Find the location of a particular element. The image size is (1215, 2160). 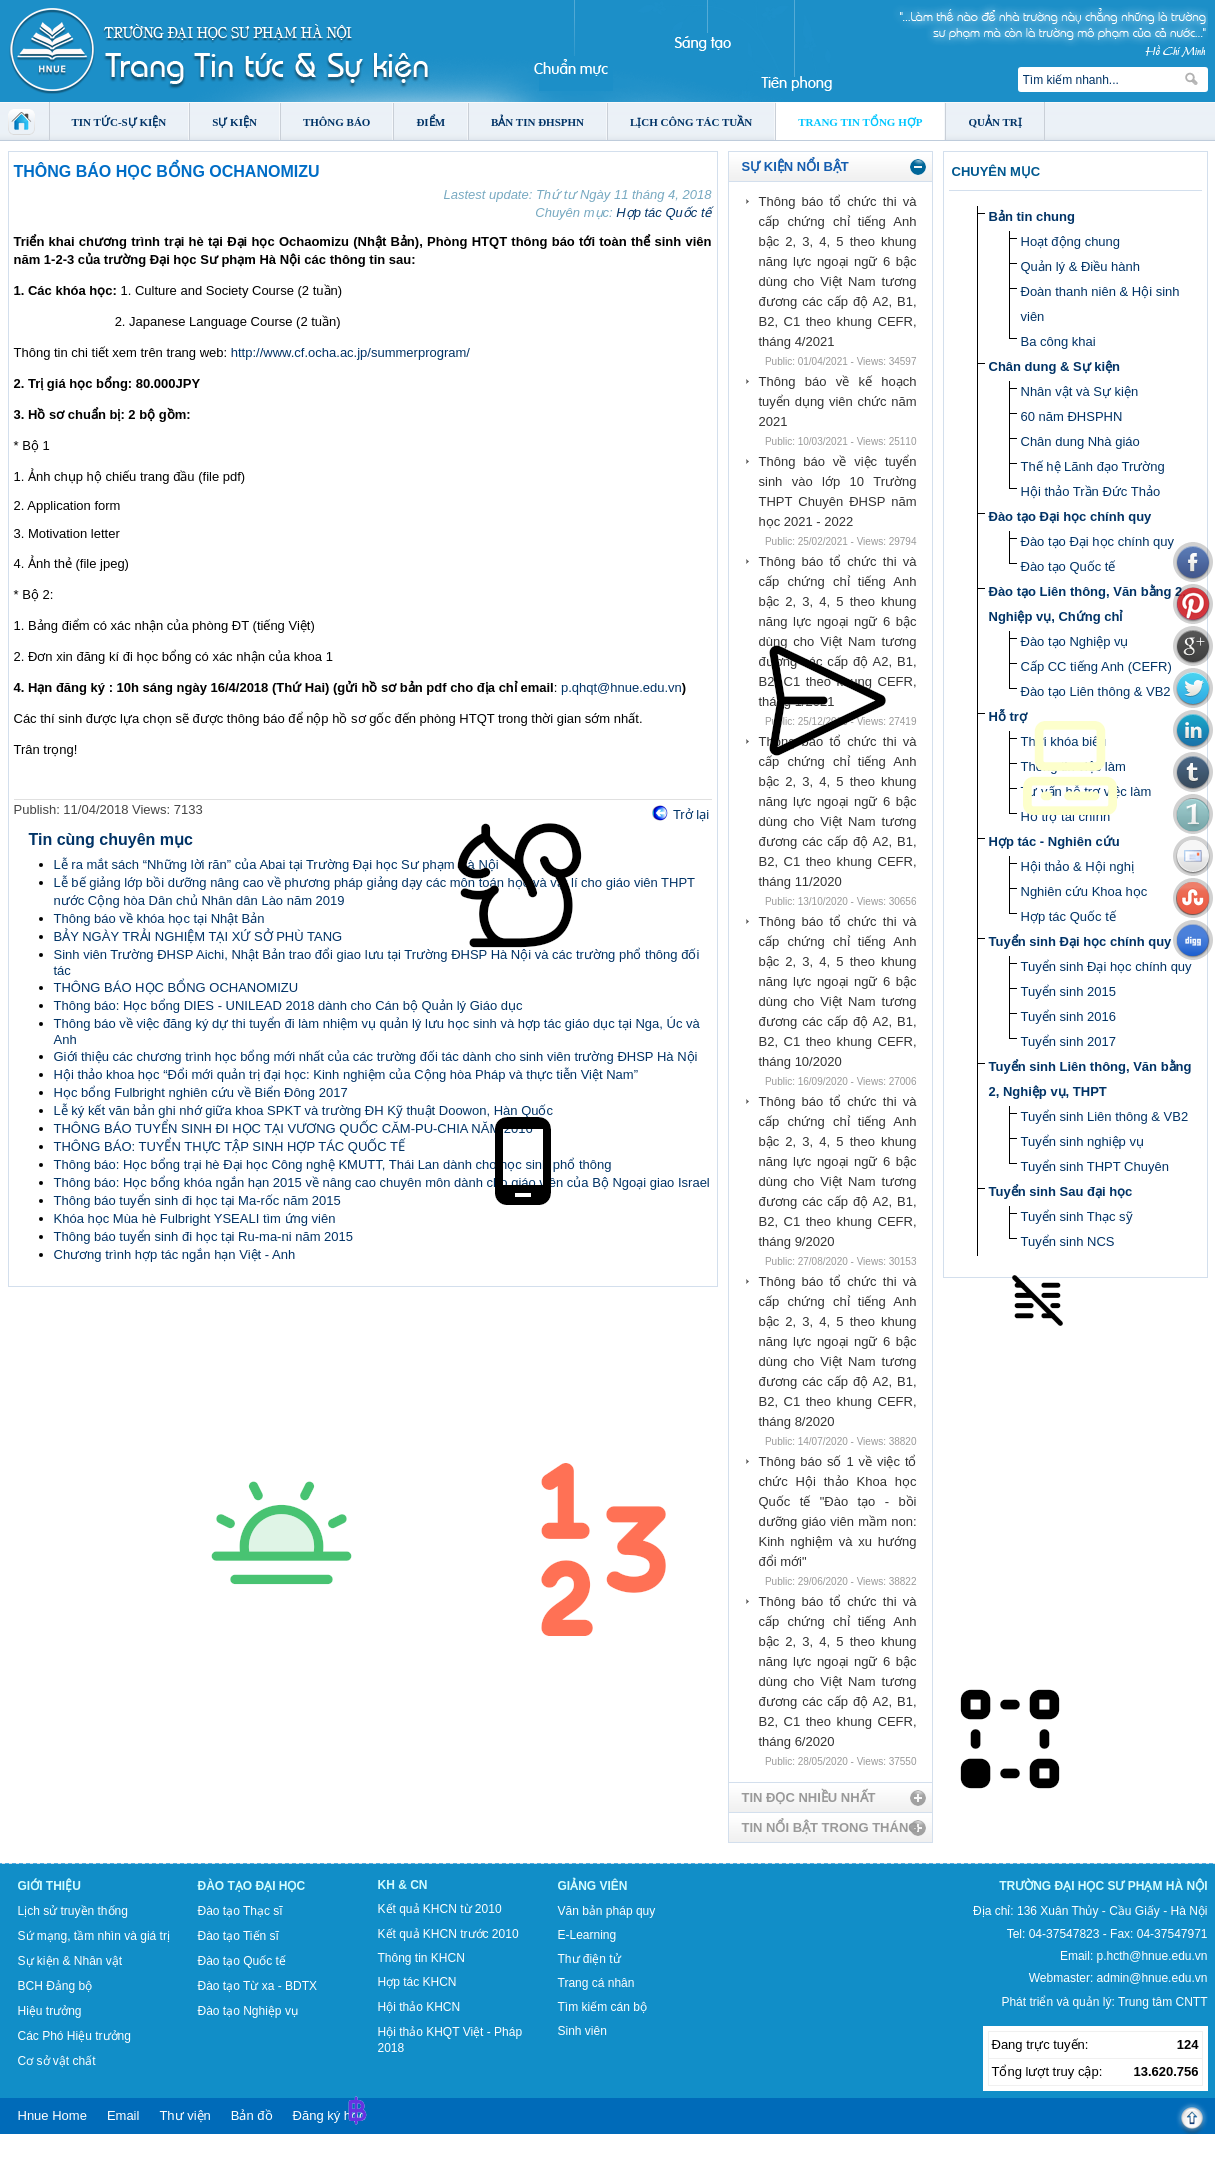

indicates thai baht currency is located at coordinates (357, 2110).